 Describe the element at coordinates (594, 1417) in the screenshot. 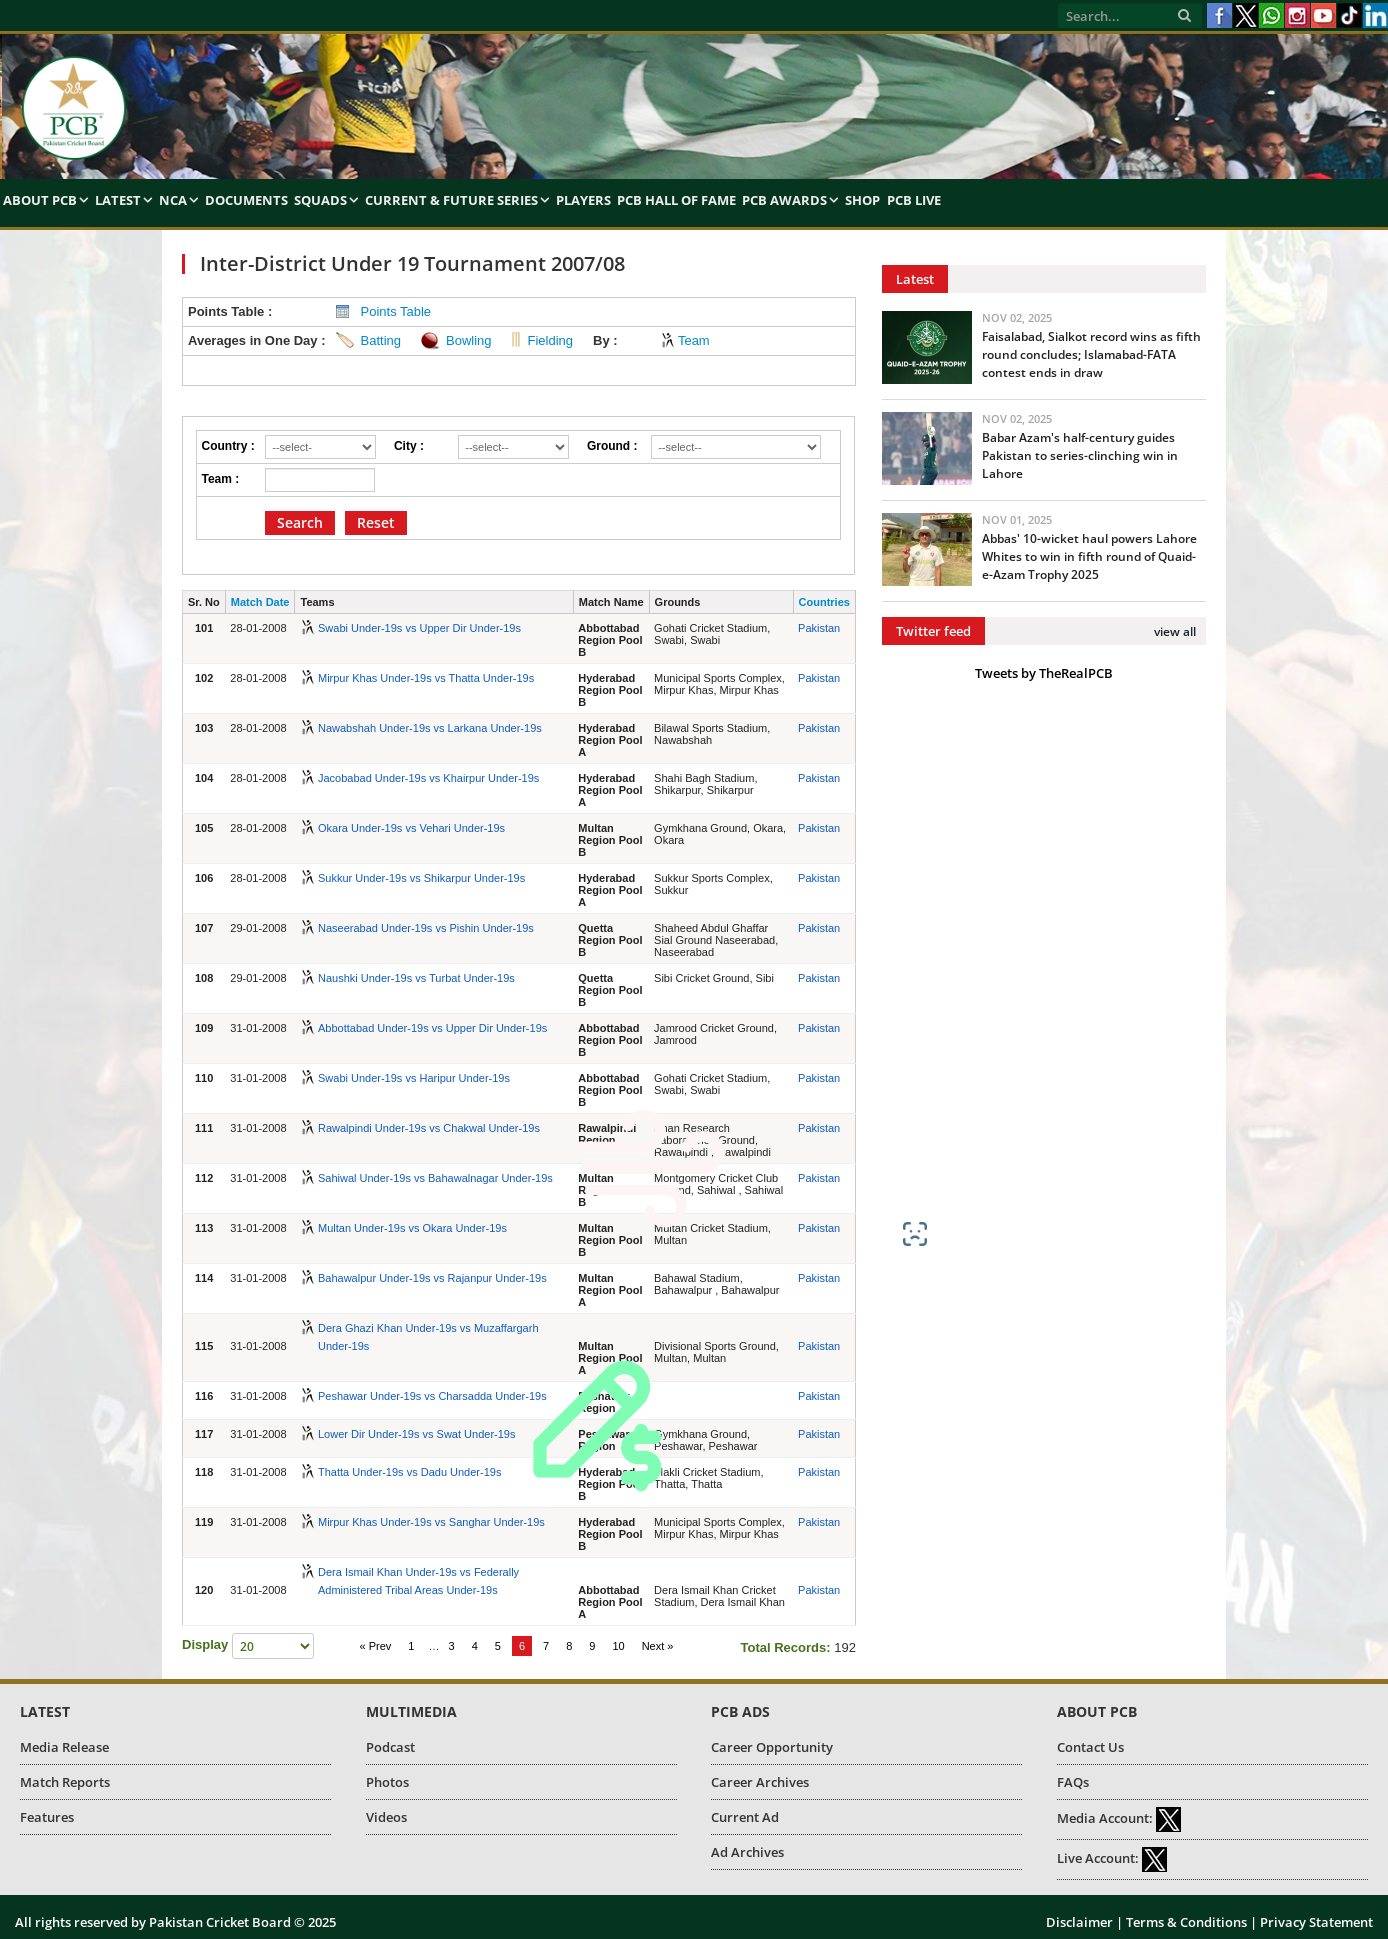

I see `edit pricing or cost information` at that location.